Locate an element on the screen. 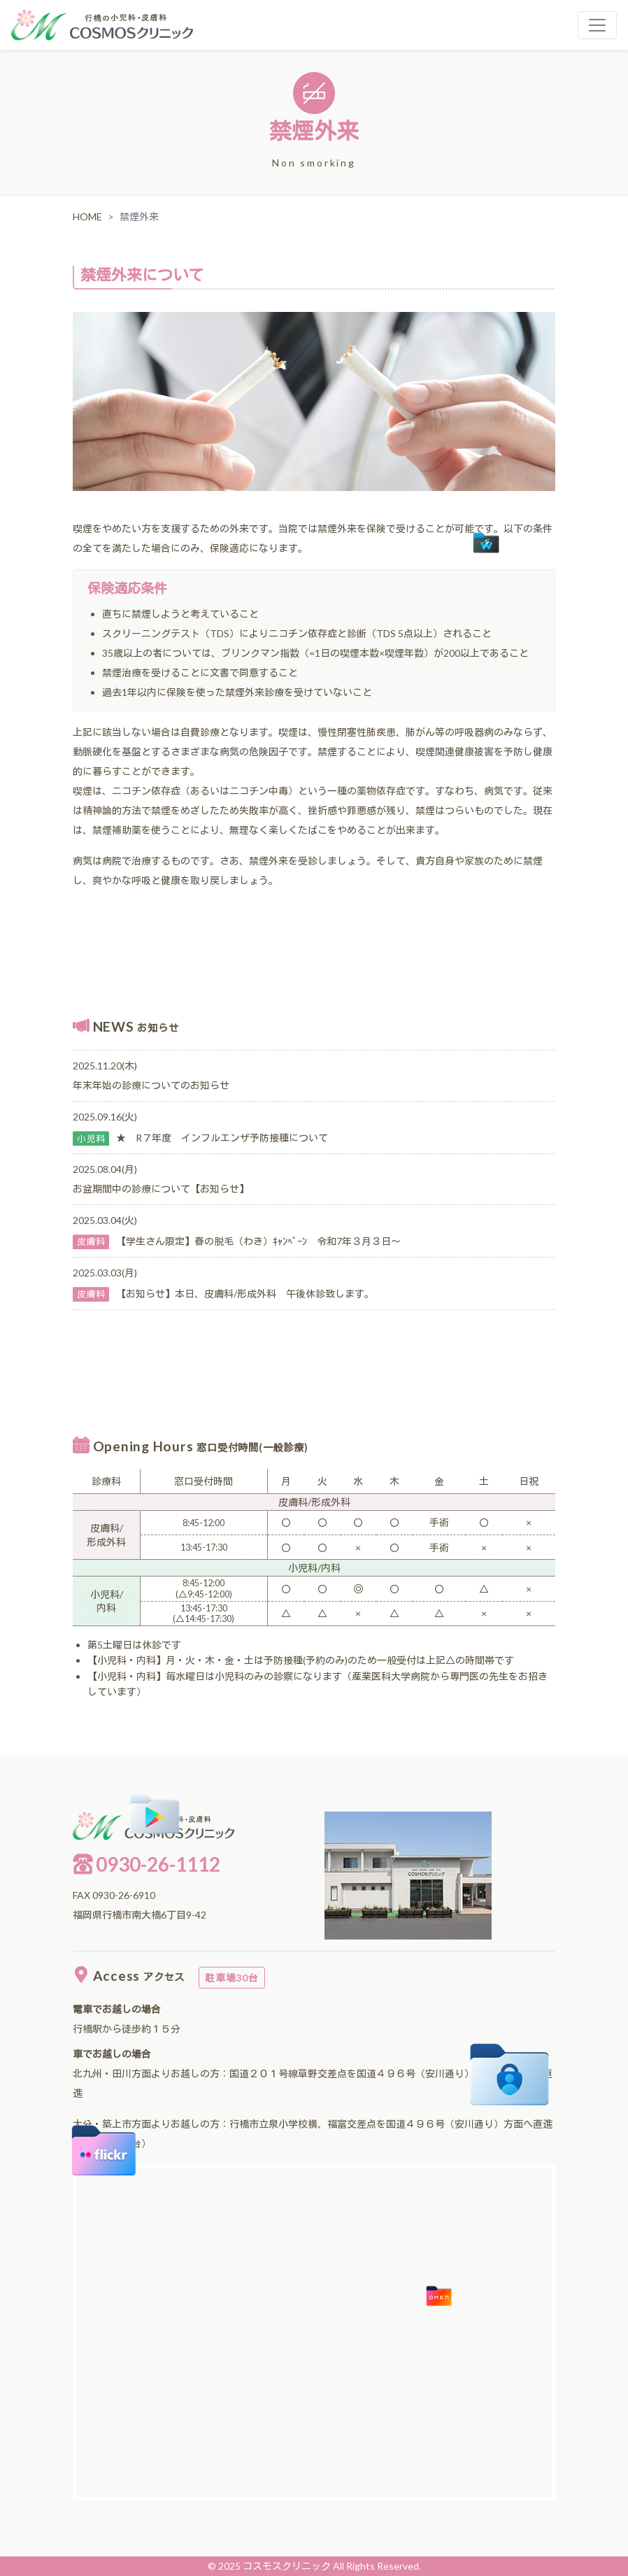 The height and width of the screenshot is (2576, 628). open folder containing google play store downloads is located at coordinates (154, 1815).